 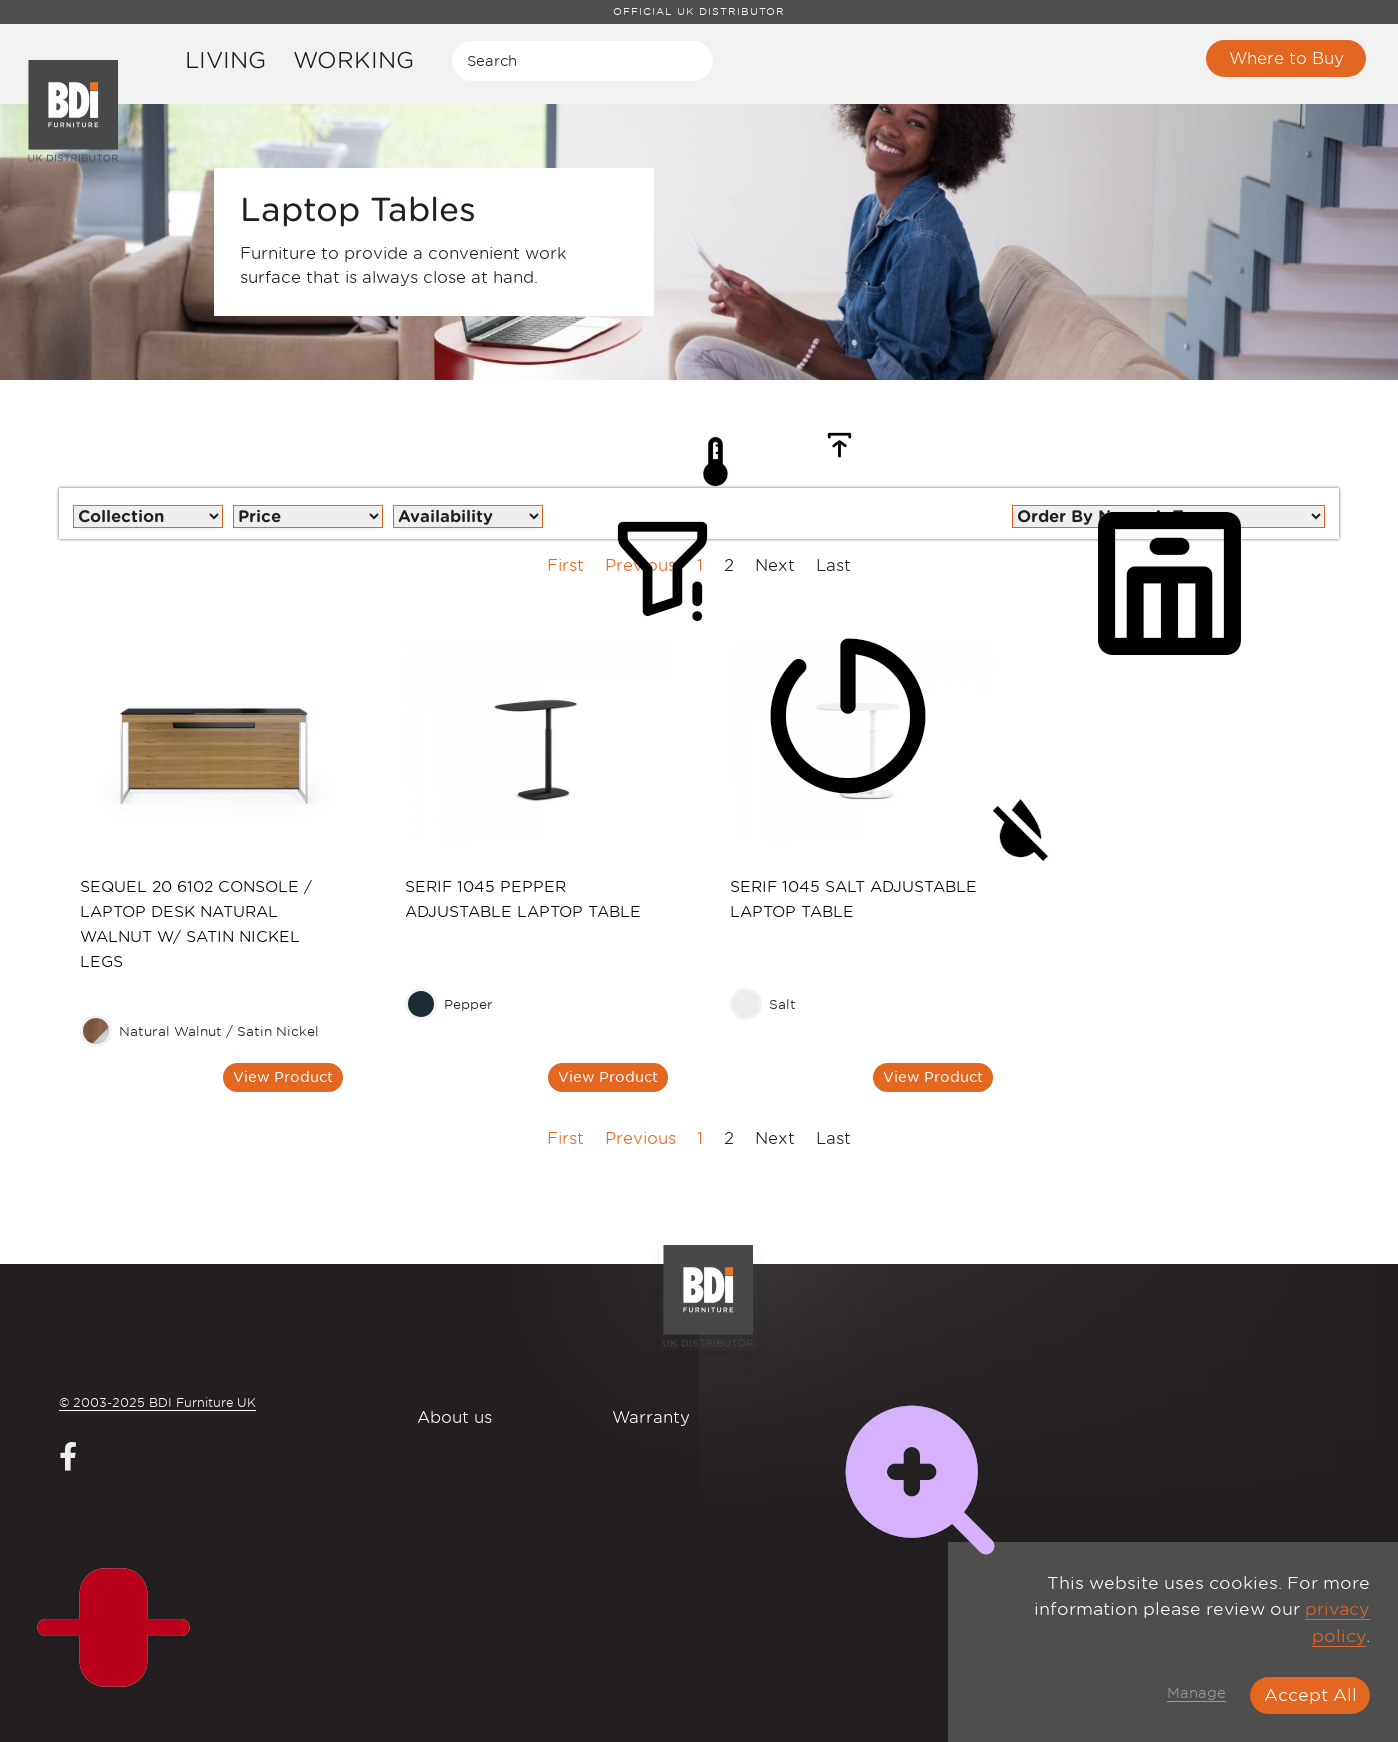 I want to click on adjust temperature settings, so click(x=715, y=461).